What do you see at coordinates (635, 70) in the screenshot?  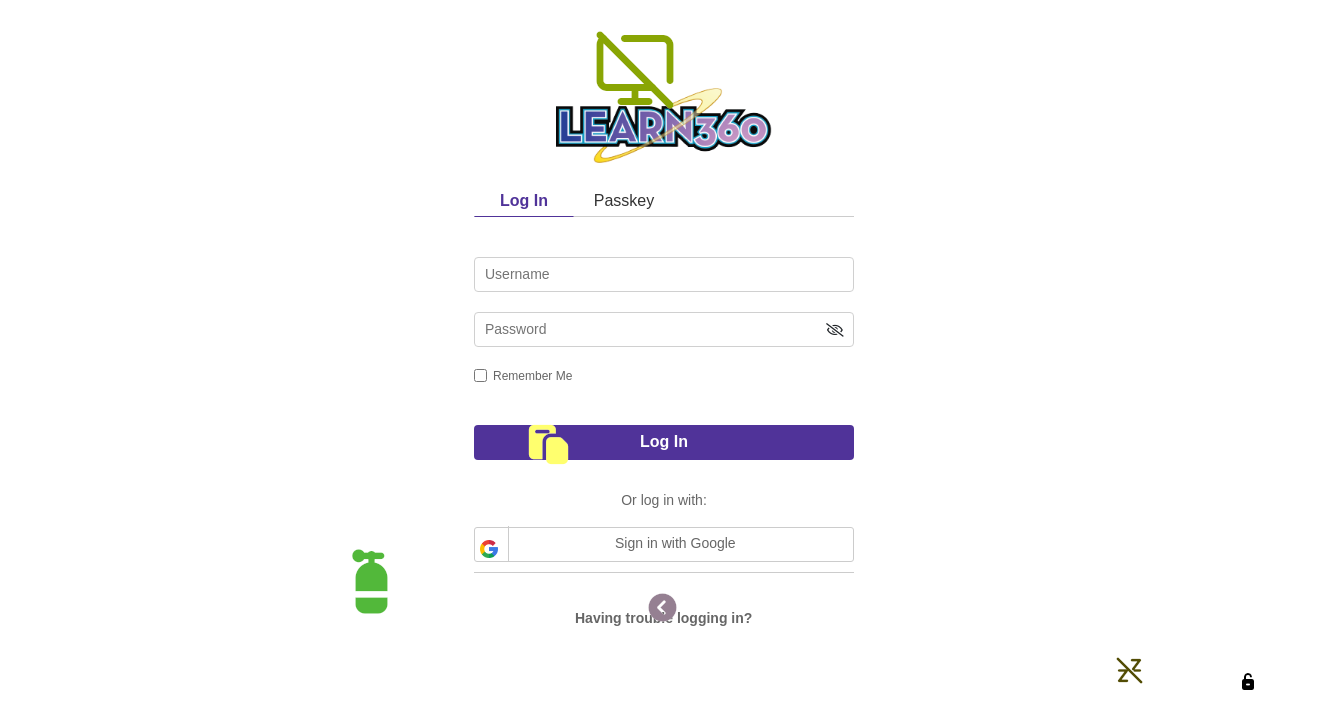 I see `disable display or screen sharing` at bounding box center [635, 70].